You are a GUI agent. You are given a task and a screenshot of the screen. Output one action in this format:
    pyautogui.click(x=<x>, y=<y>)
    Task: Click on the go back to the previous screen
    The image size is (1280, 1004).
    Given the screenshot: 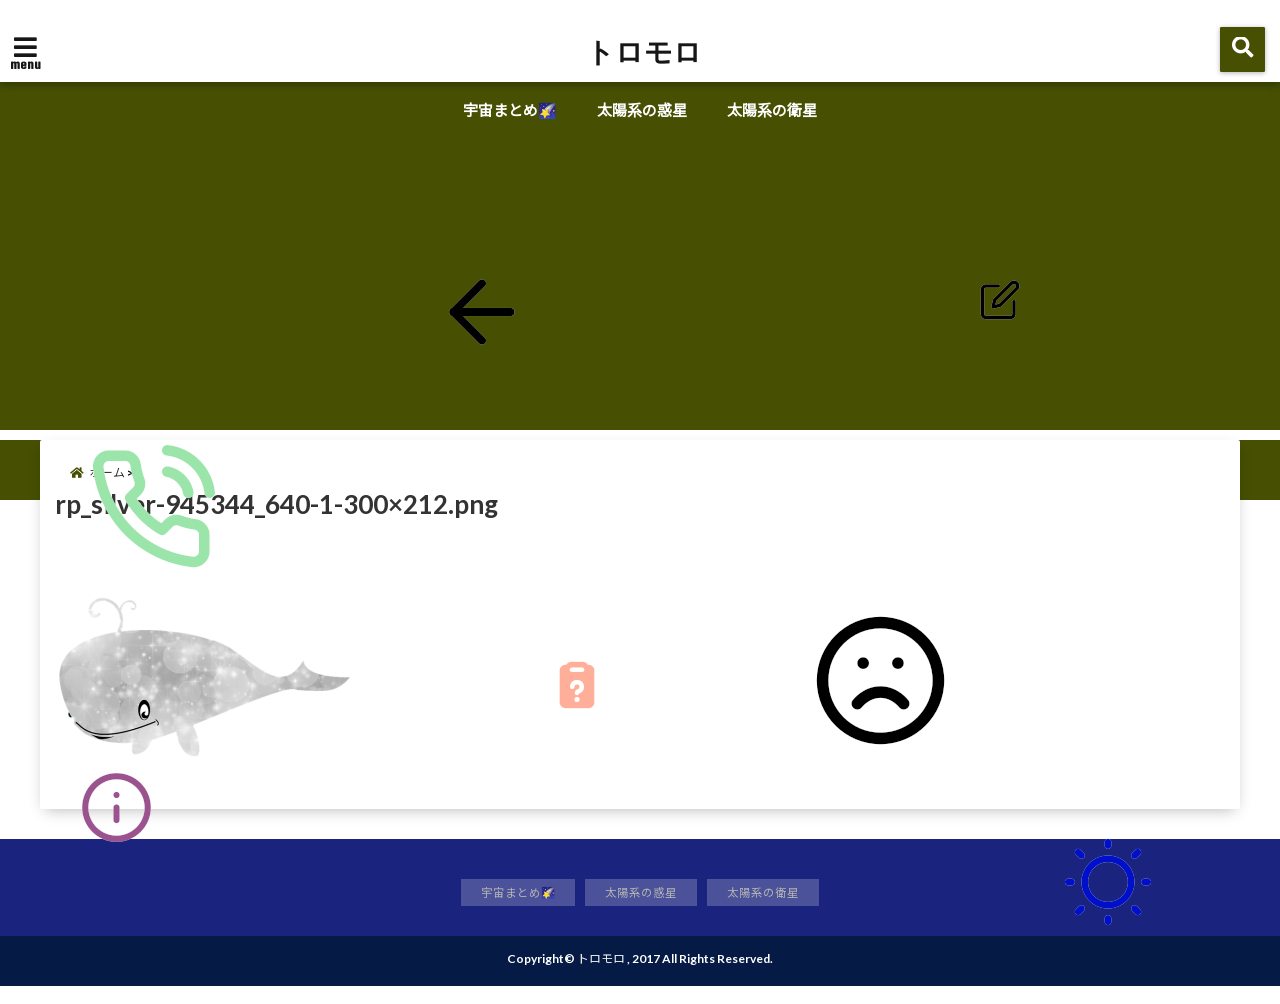 What is the action you would take?
    pyautogui.click(x=482, y=312)
    